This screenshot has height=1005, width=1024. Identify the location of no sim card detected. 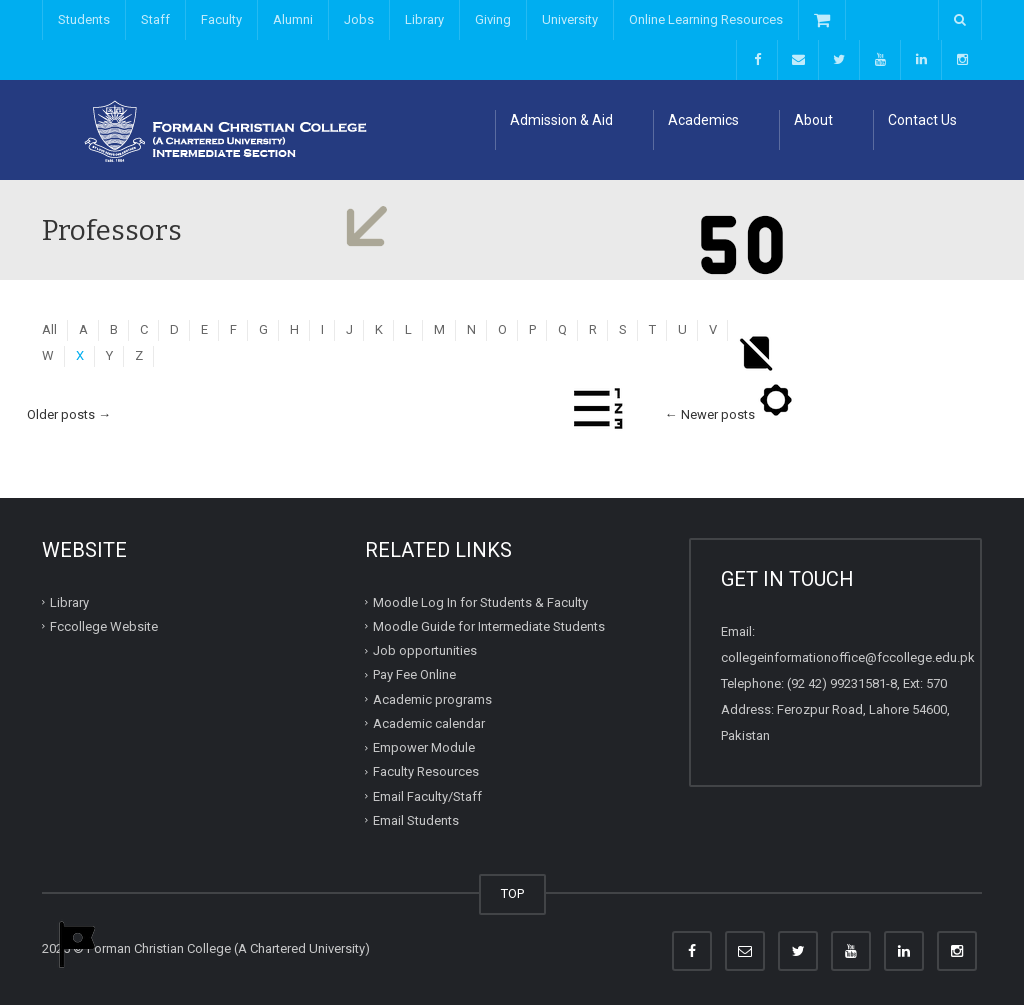
(756, 352).